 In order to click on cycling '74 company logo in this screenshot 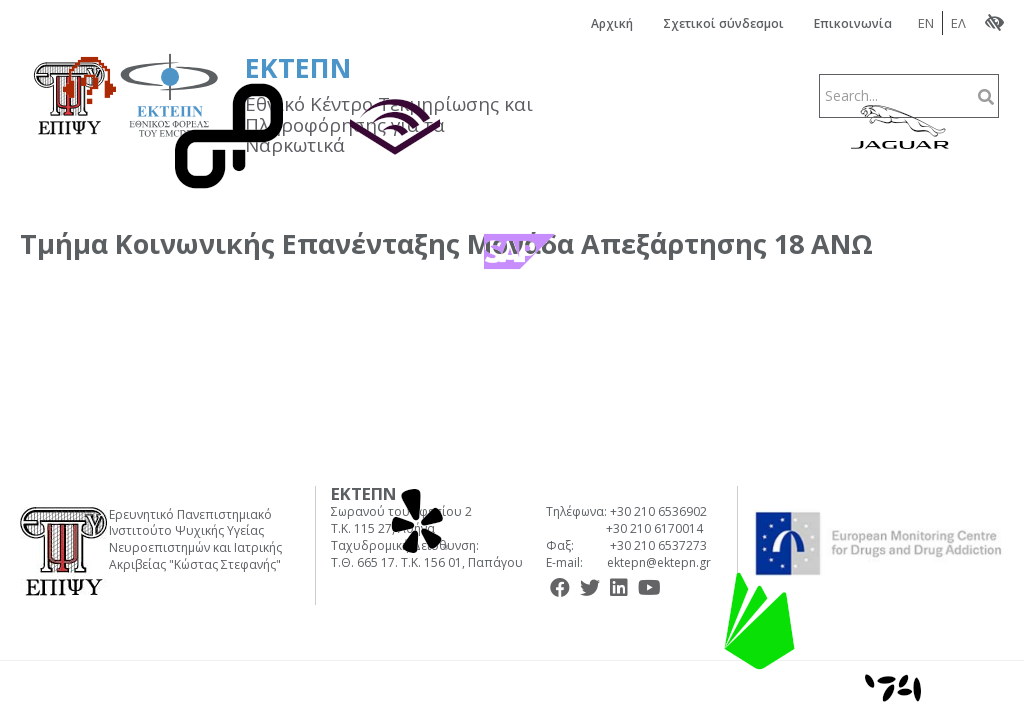, I will do `click(893, 688)`.